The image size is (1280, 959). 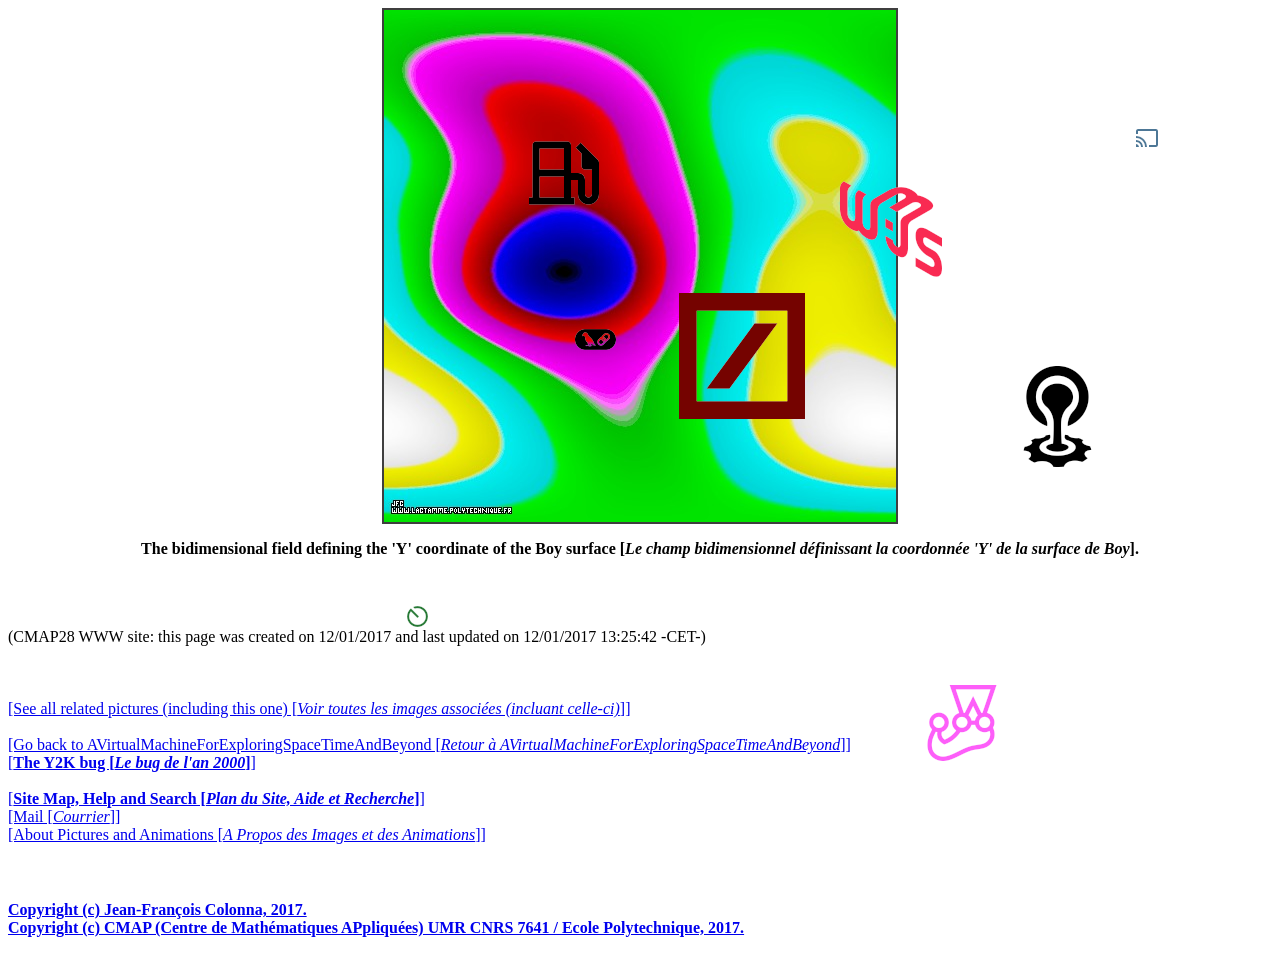 What do you see at coordinates (962, 723) in the screenshot?
I see `jest testing framework logo` at bounding box center [962, 723].